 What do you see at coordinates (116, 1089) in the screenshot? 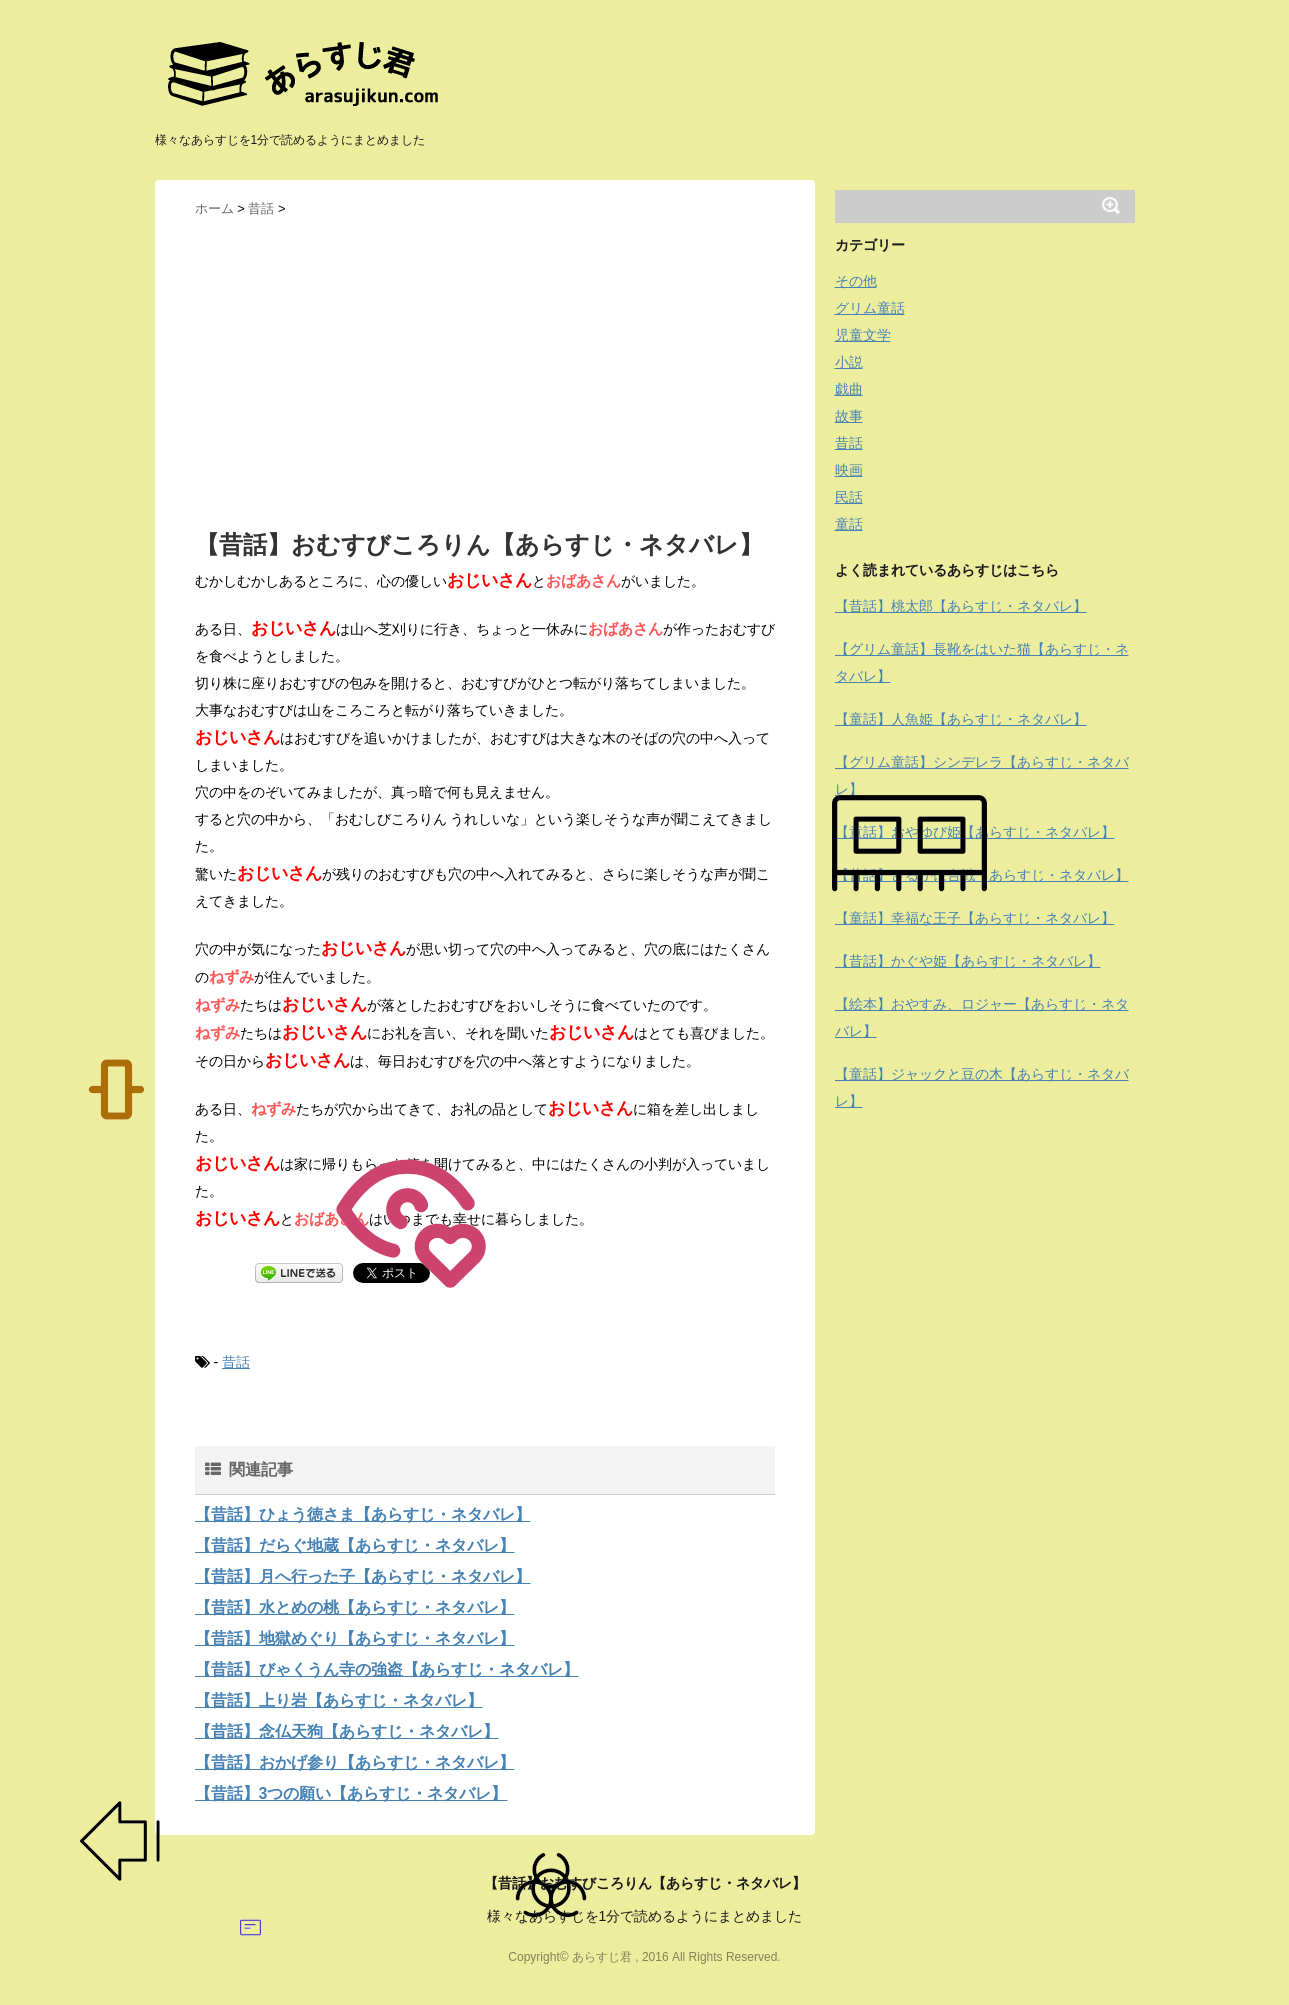
I see `center align object vertically` at bounding box center [116, 1089].